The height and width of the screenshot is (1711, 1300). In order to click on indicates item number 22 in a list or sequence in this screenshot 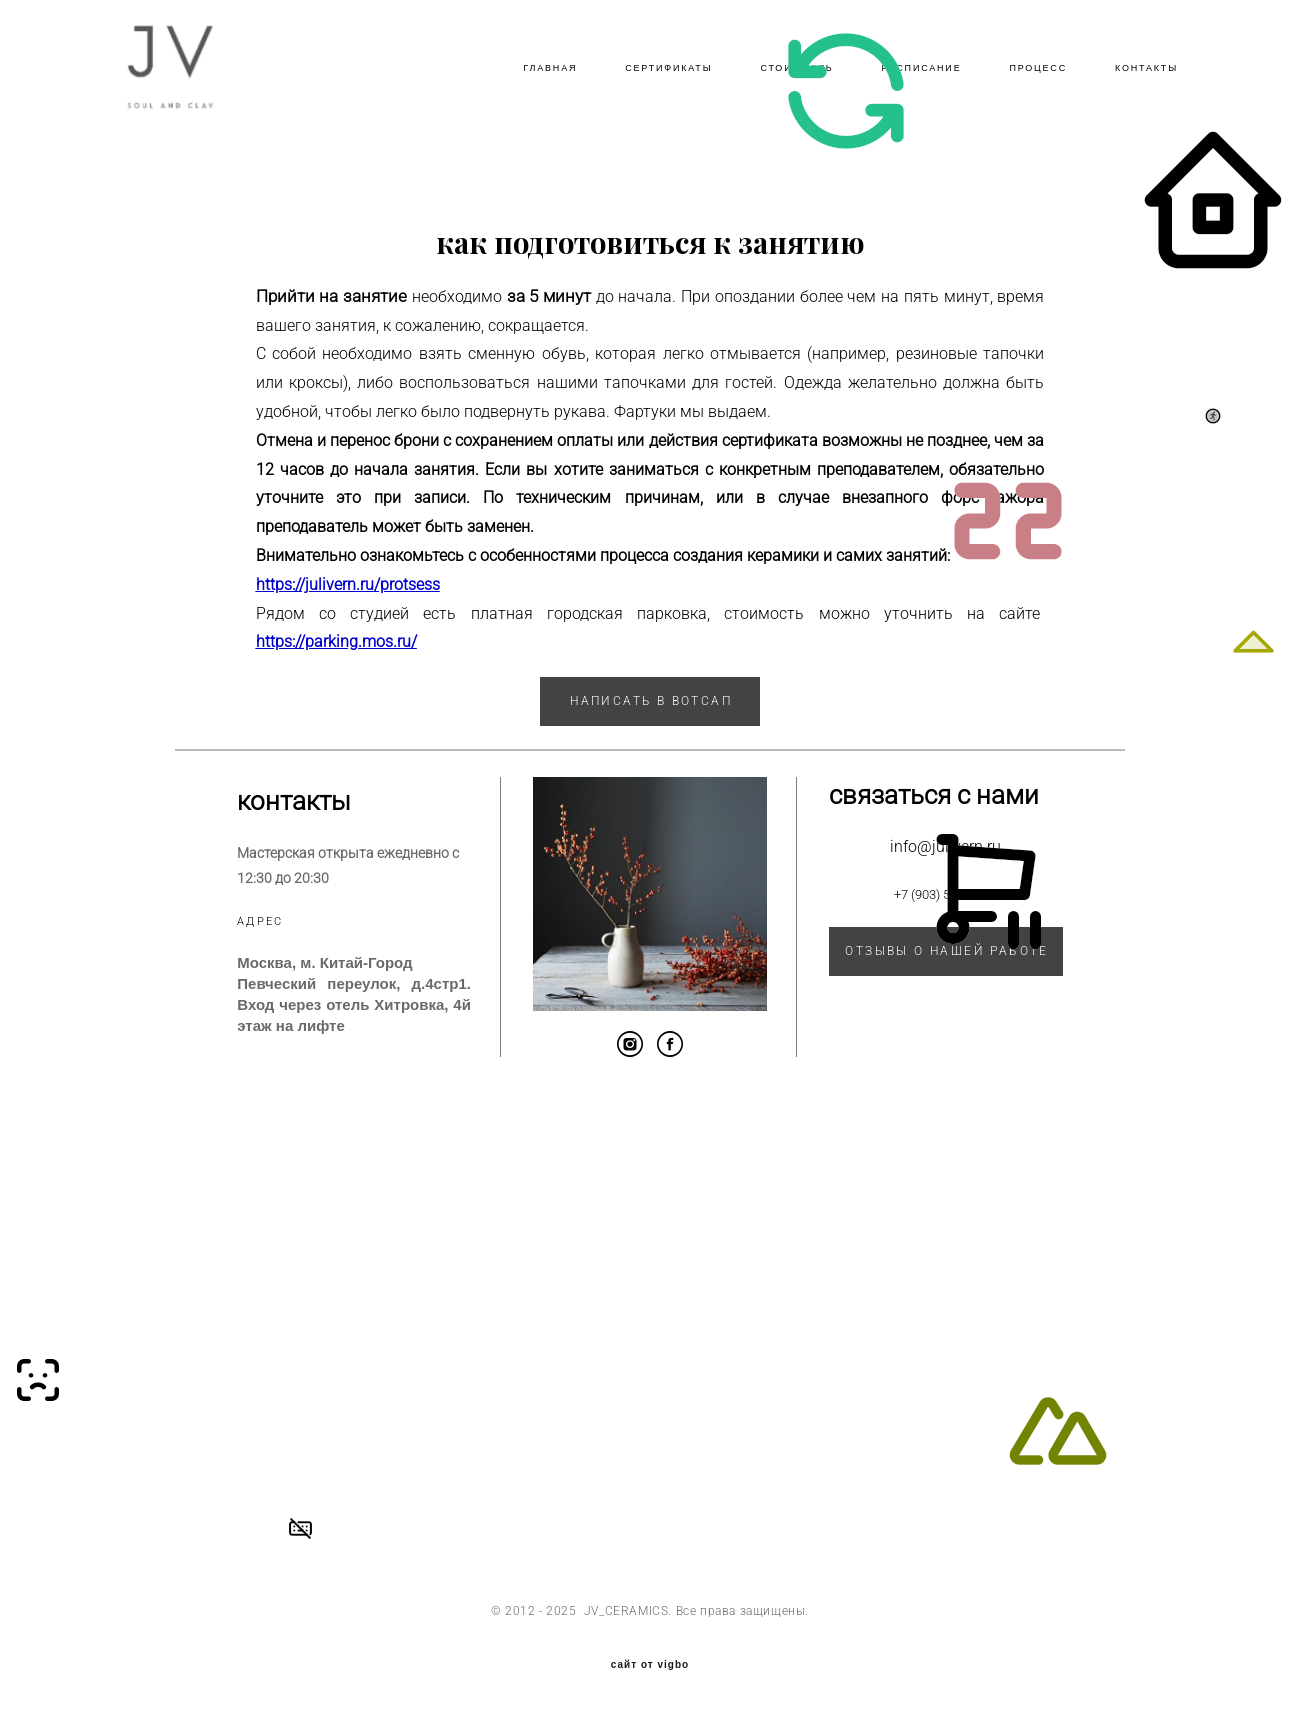, I will do `click(1008, 521)`.